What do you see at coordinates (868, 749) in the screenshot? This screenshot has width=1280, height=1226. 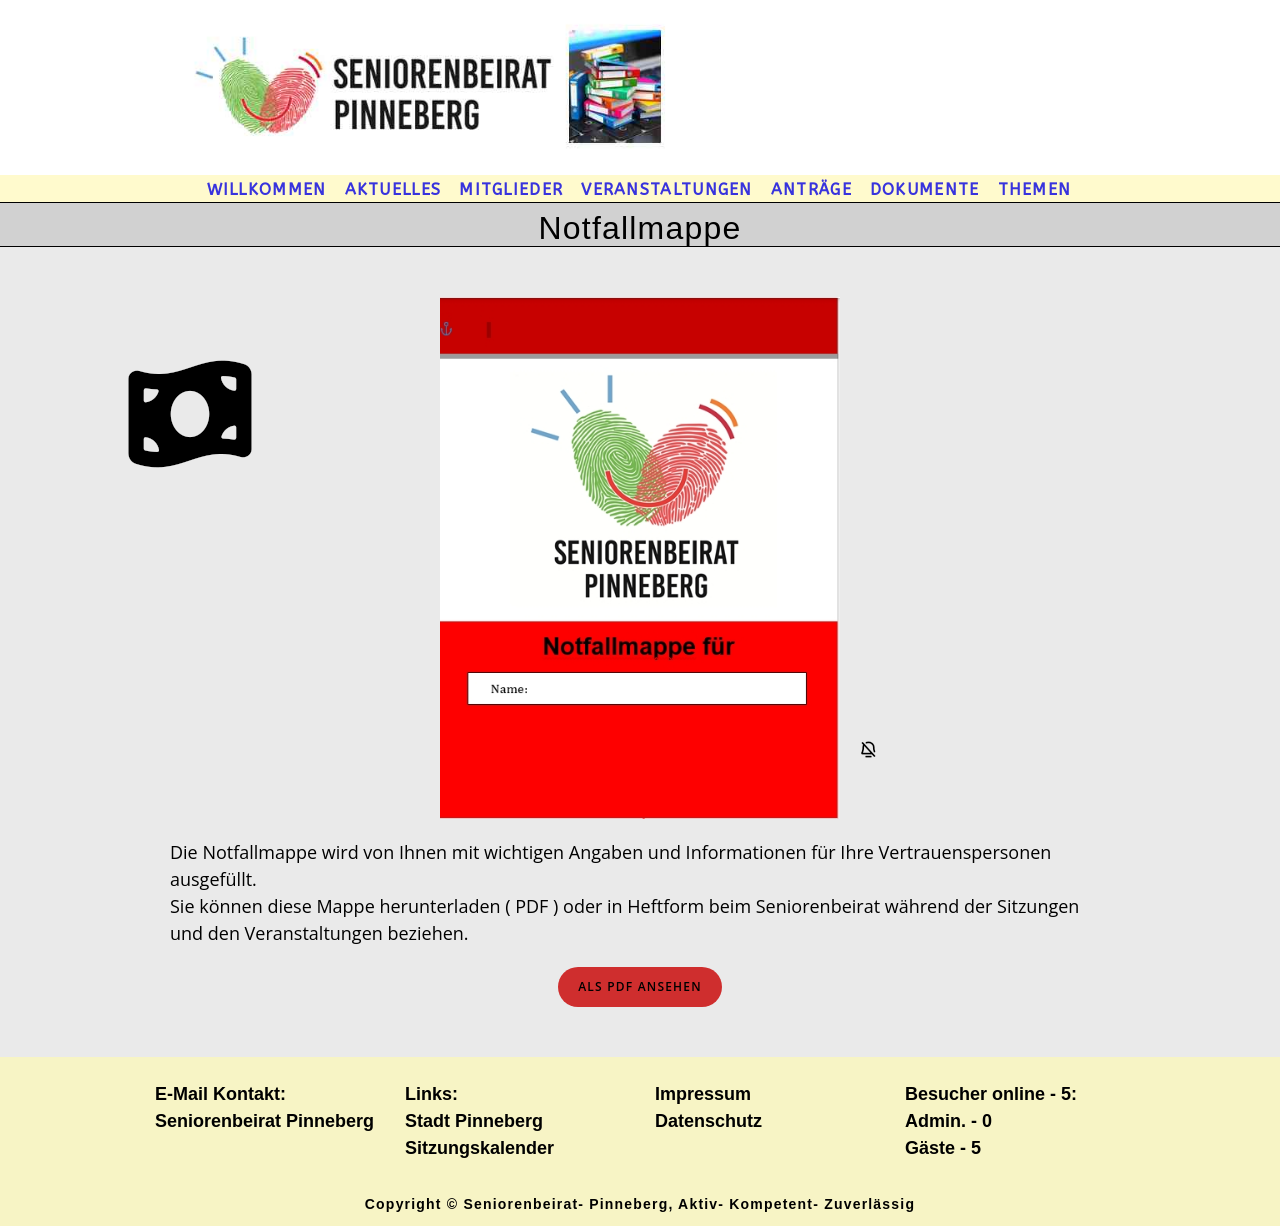 I see `mute notifications` at bounding box center [868, 749].